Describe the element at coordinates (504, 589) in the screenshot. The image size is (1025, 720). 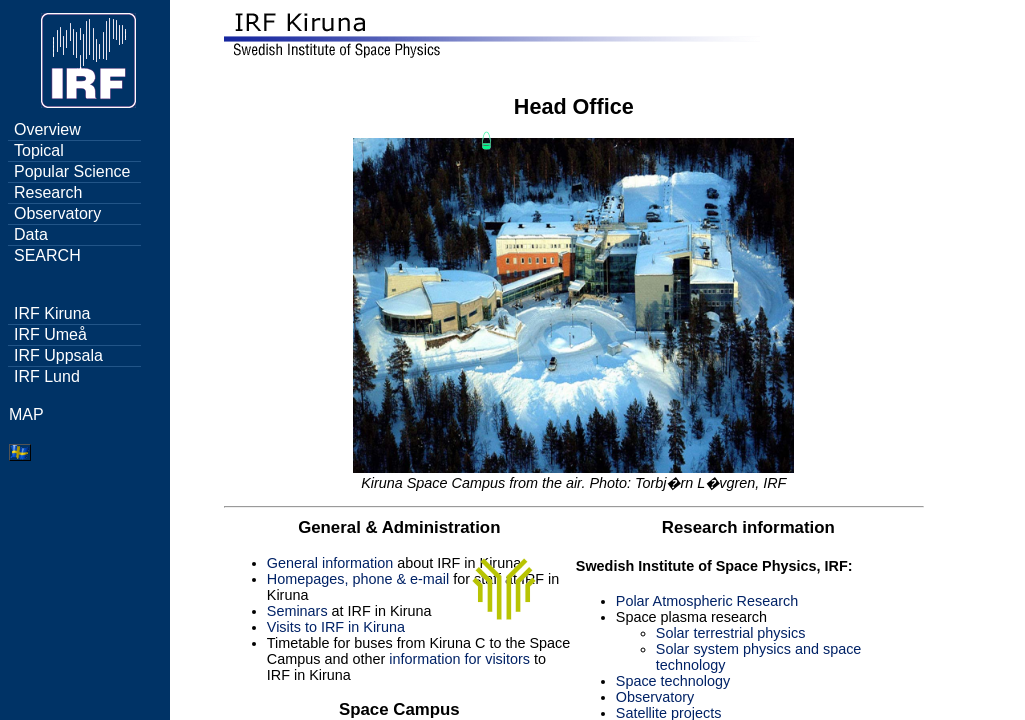
I see `enter the slumbering sanctuary area` at that location.